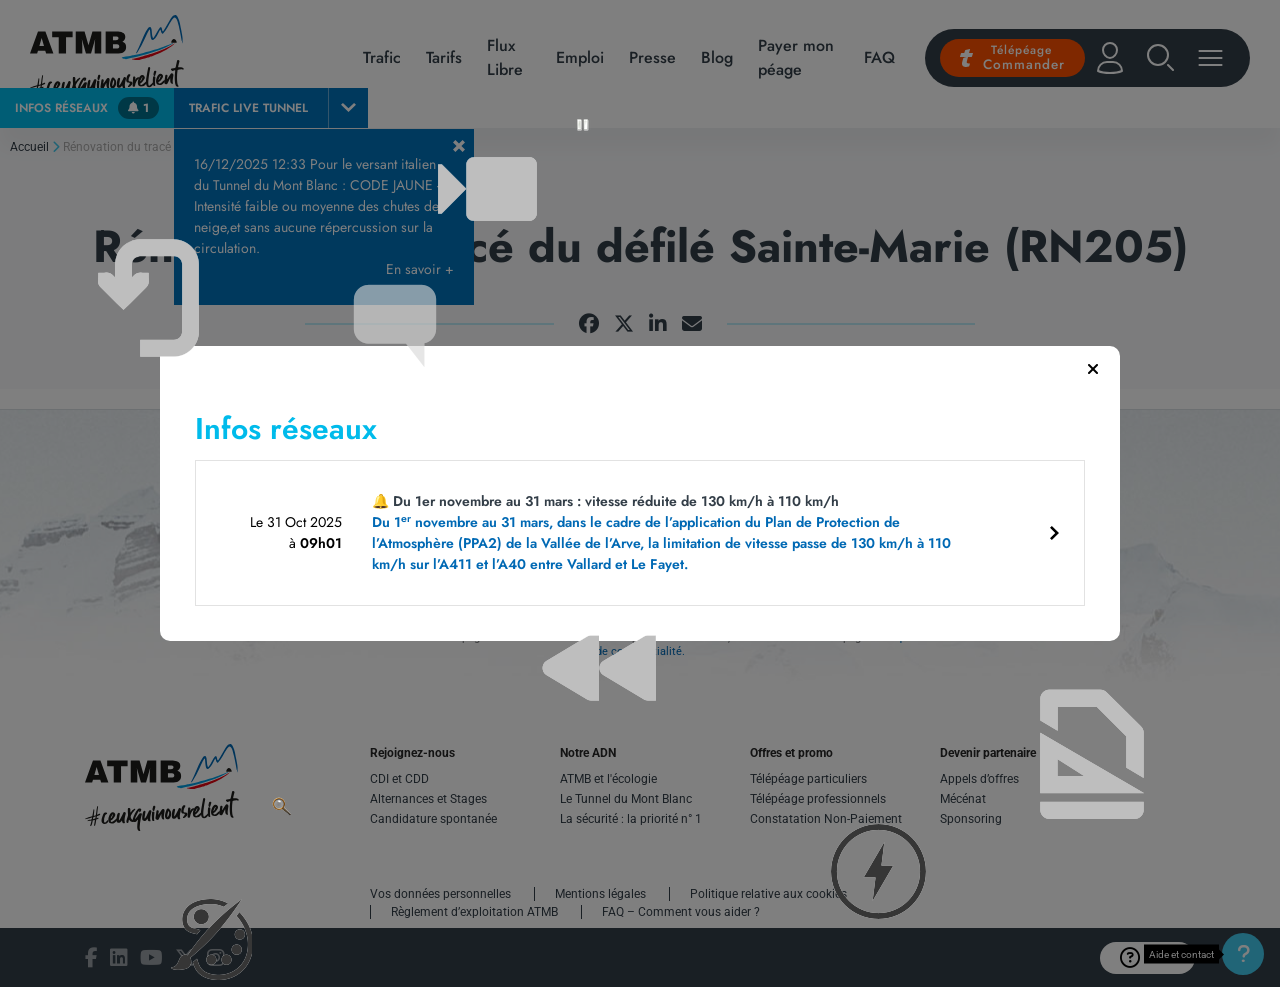 The image size is (1280, 987). What do you see at coordinates (395, 326) in the screenshot?
I see `indicates user is available to chat` at bounding box center [395, 326].